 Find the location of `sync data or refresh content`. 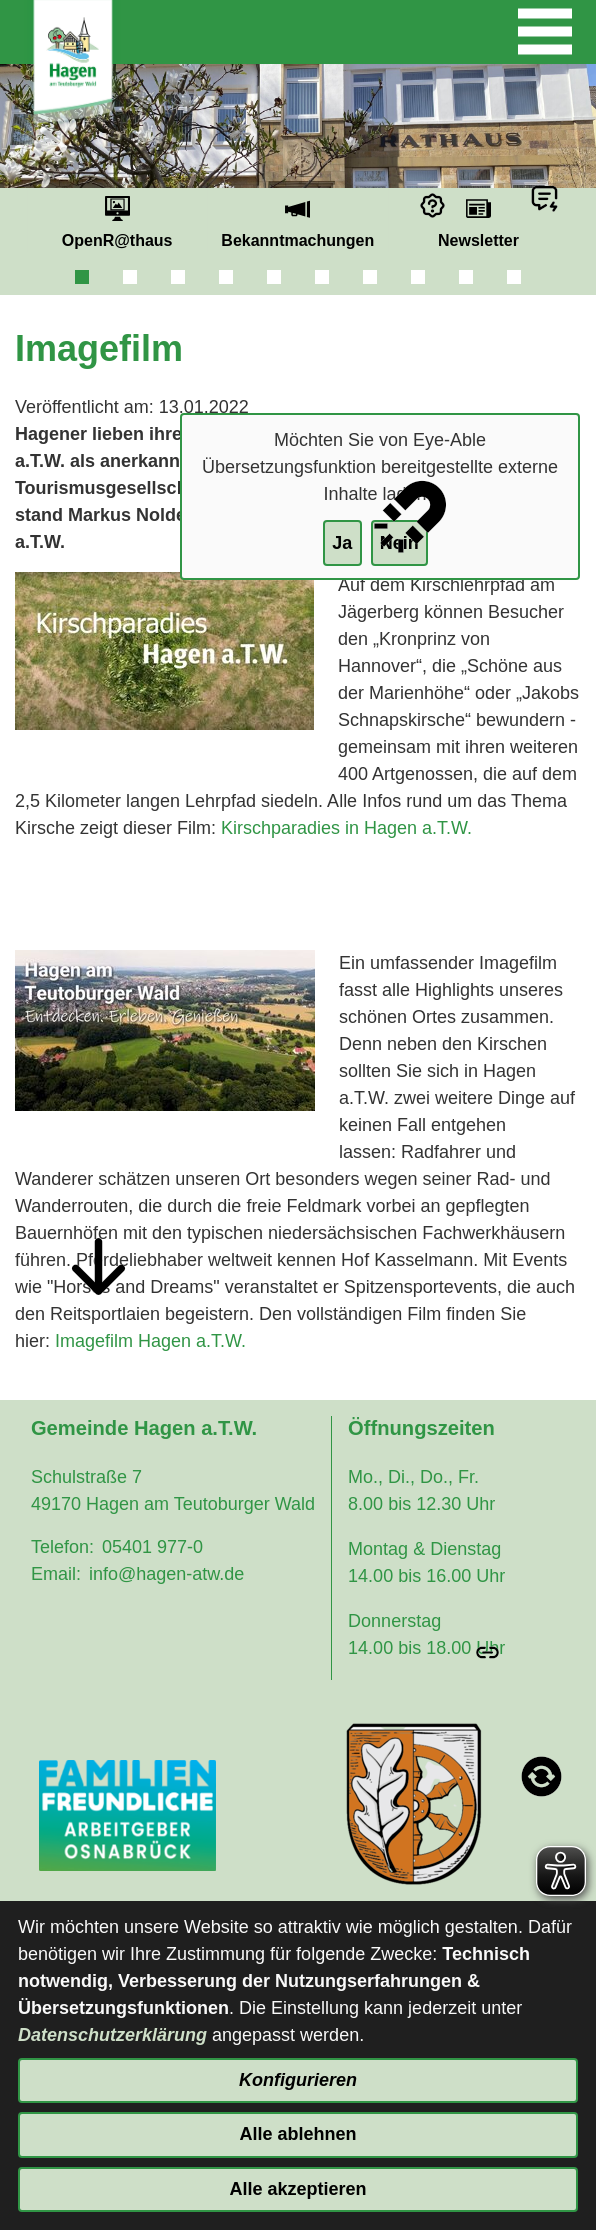

sync data or refresh content is located at coordinates (541, 1776).